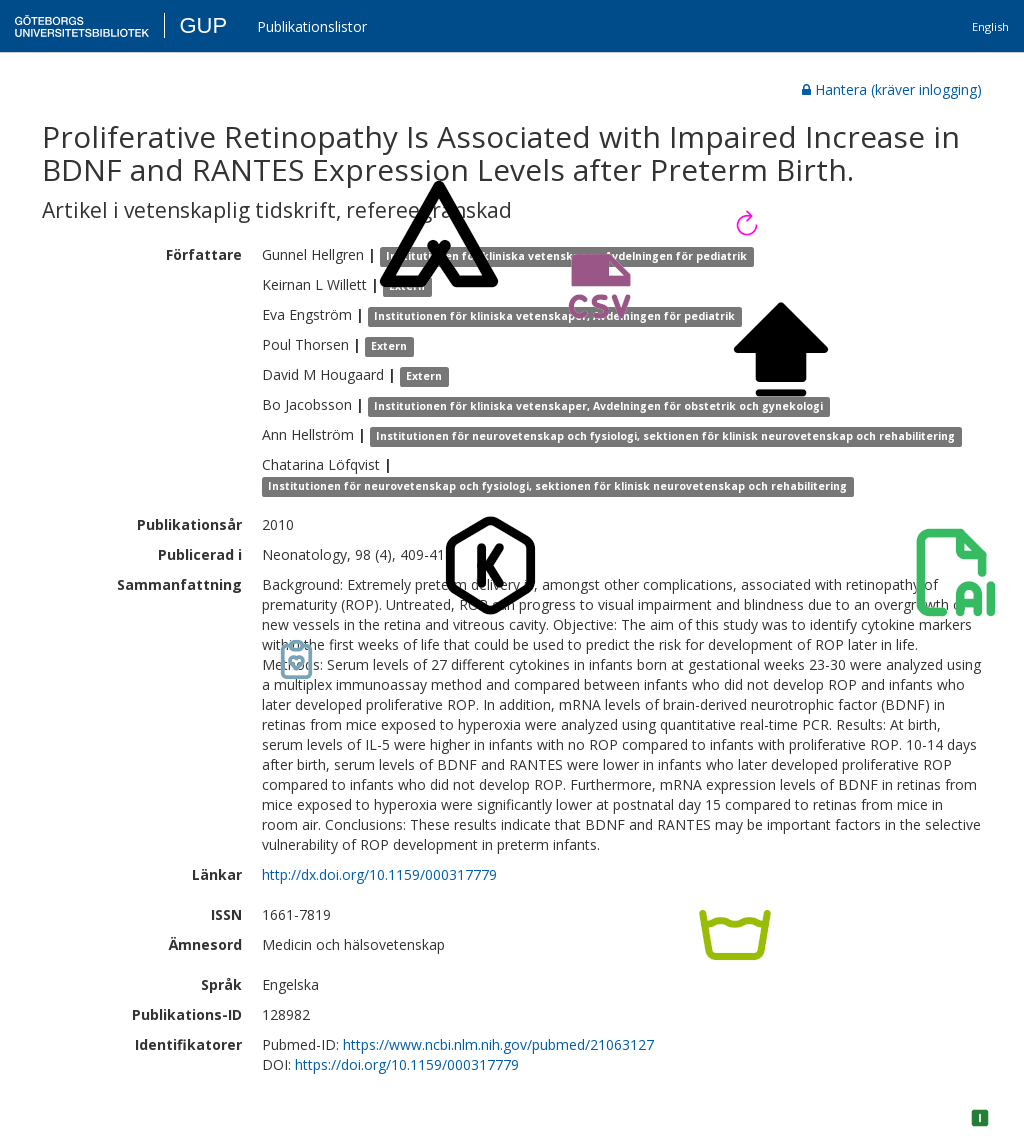  I want to click on refresh or reload the current page, so click(747, 223).